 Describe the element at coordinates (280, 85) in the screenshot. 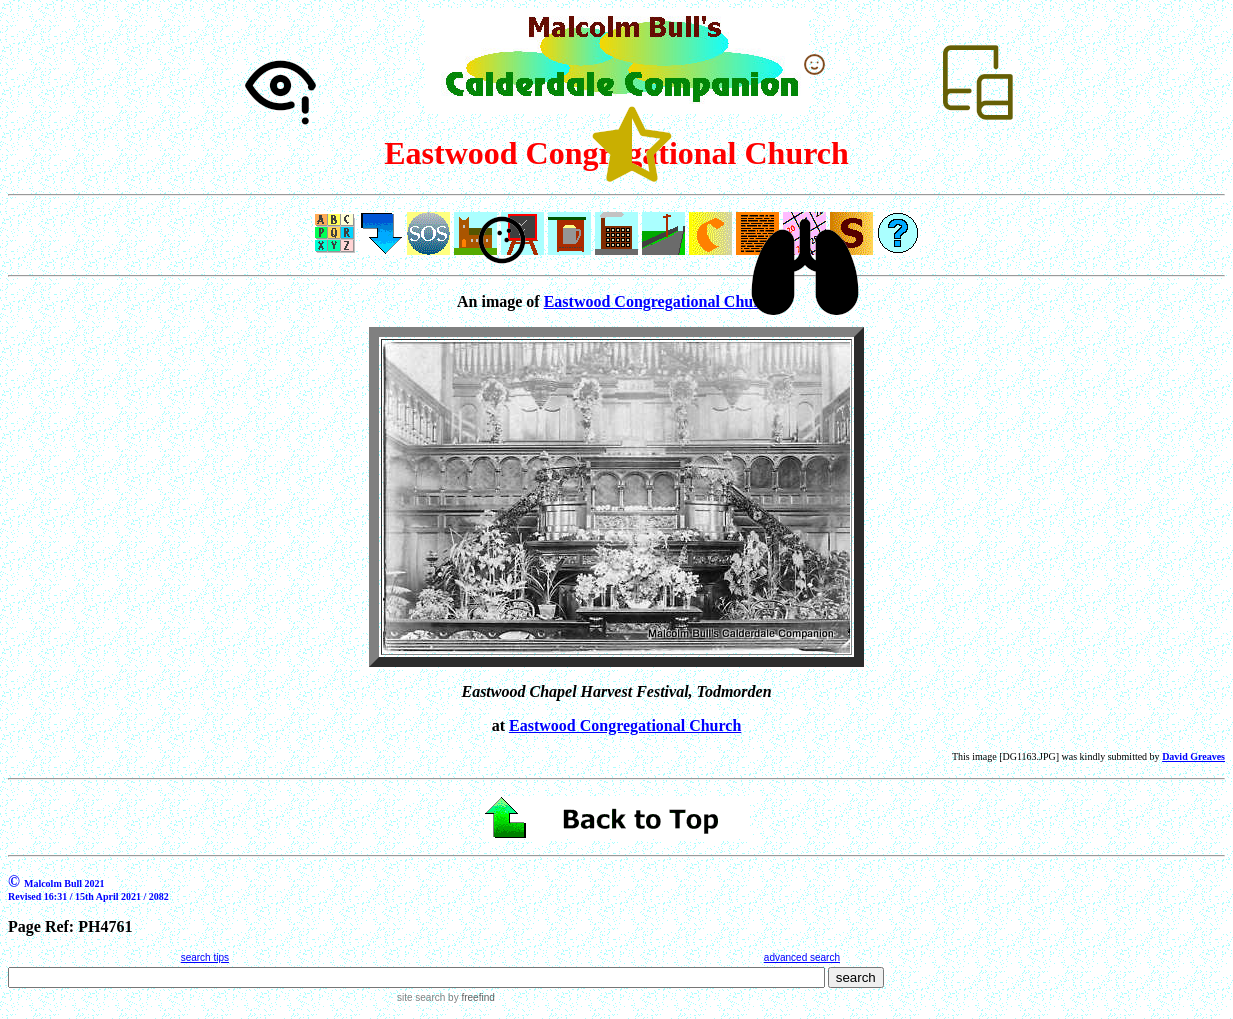

I see `view alert or warning details` at that location.